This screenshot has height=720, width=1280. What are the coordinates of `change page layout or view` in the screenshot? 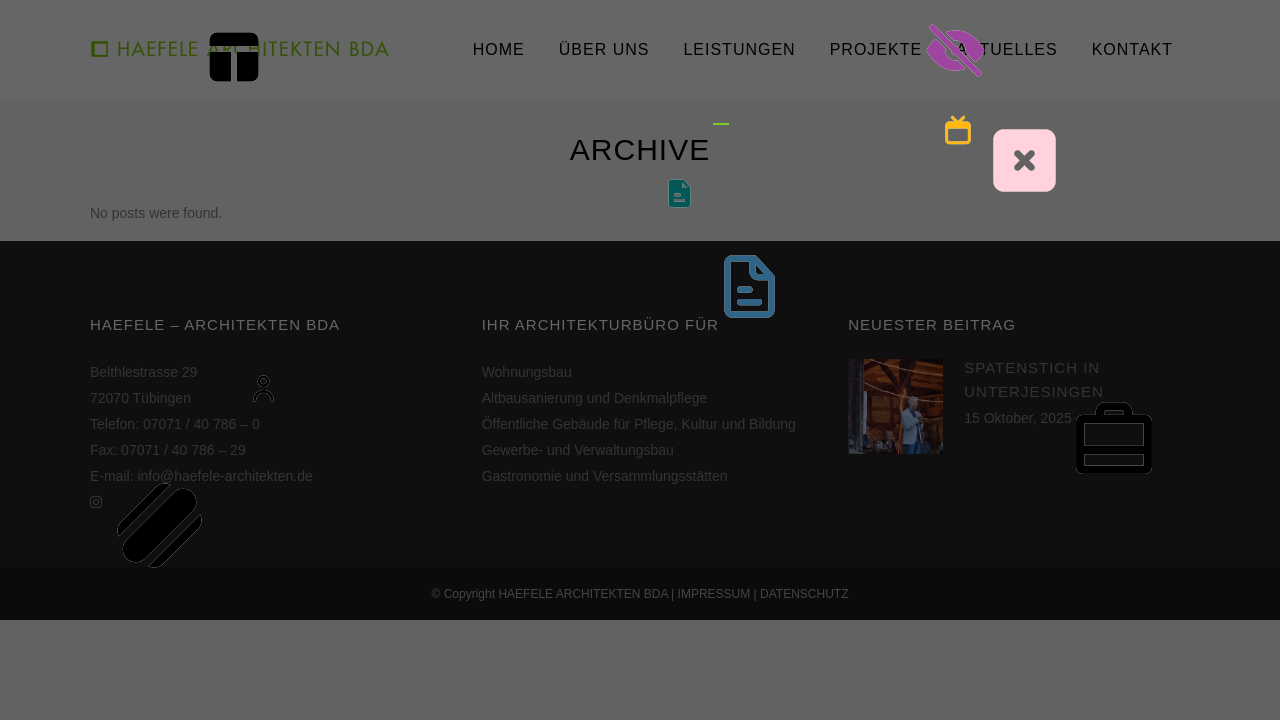 It's located at (234, 57).